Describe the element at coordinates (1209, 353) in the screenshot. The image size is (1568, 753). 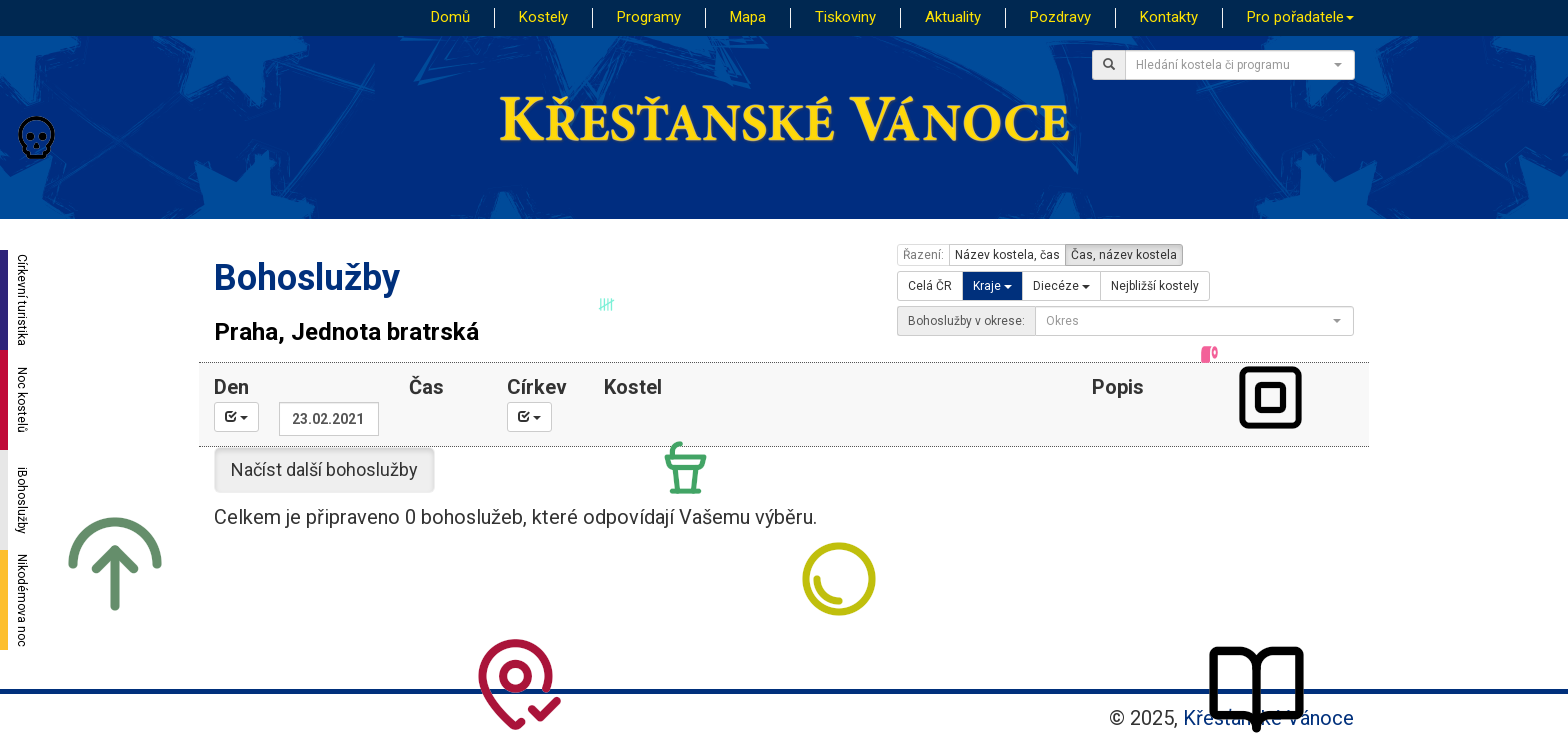
I see `indicates restroom or bathroom location` at that location.